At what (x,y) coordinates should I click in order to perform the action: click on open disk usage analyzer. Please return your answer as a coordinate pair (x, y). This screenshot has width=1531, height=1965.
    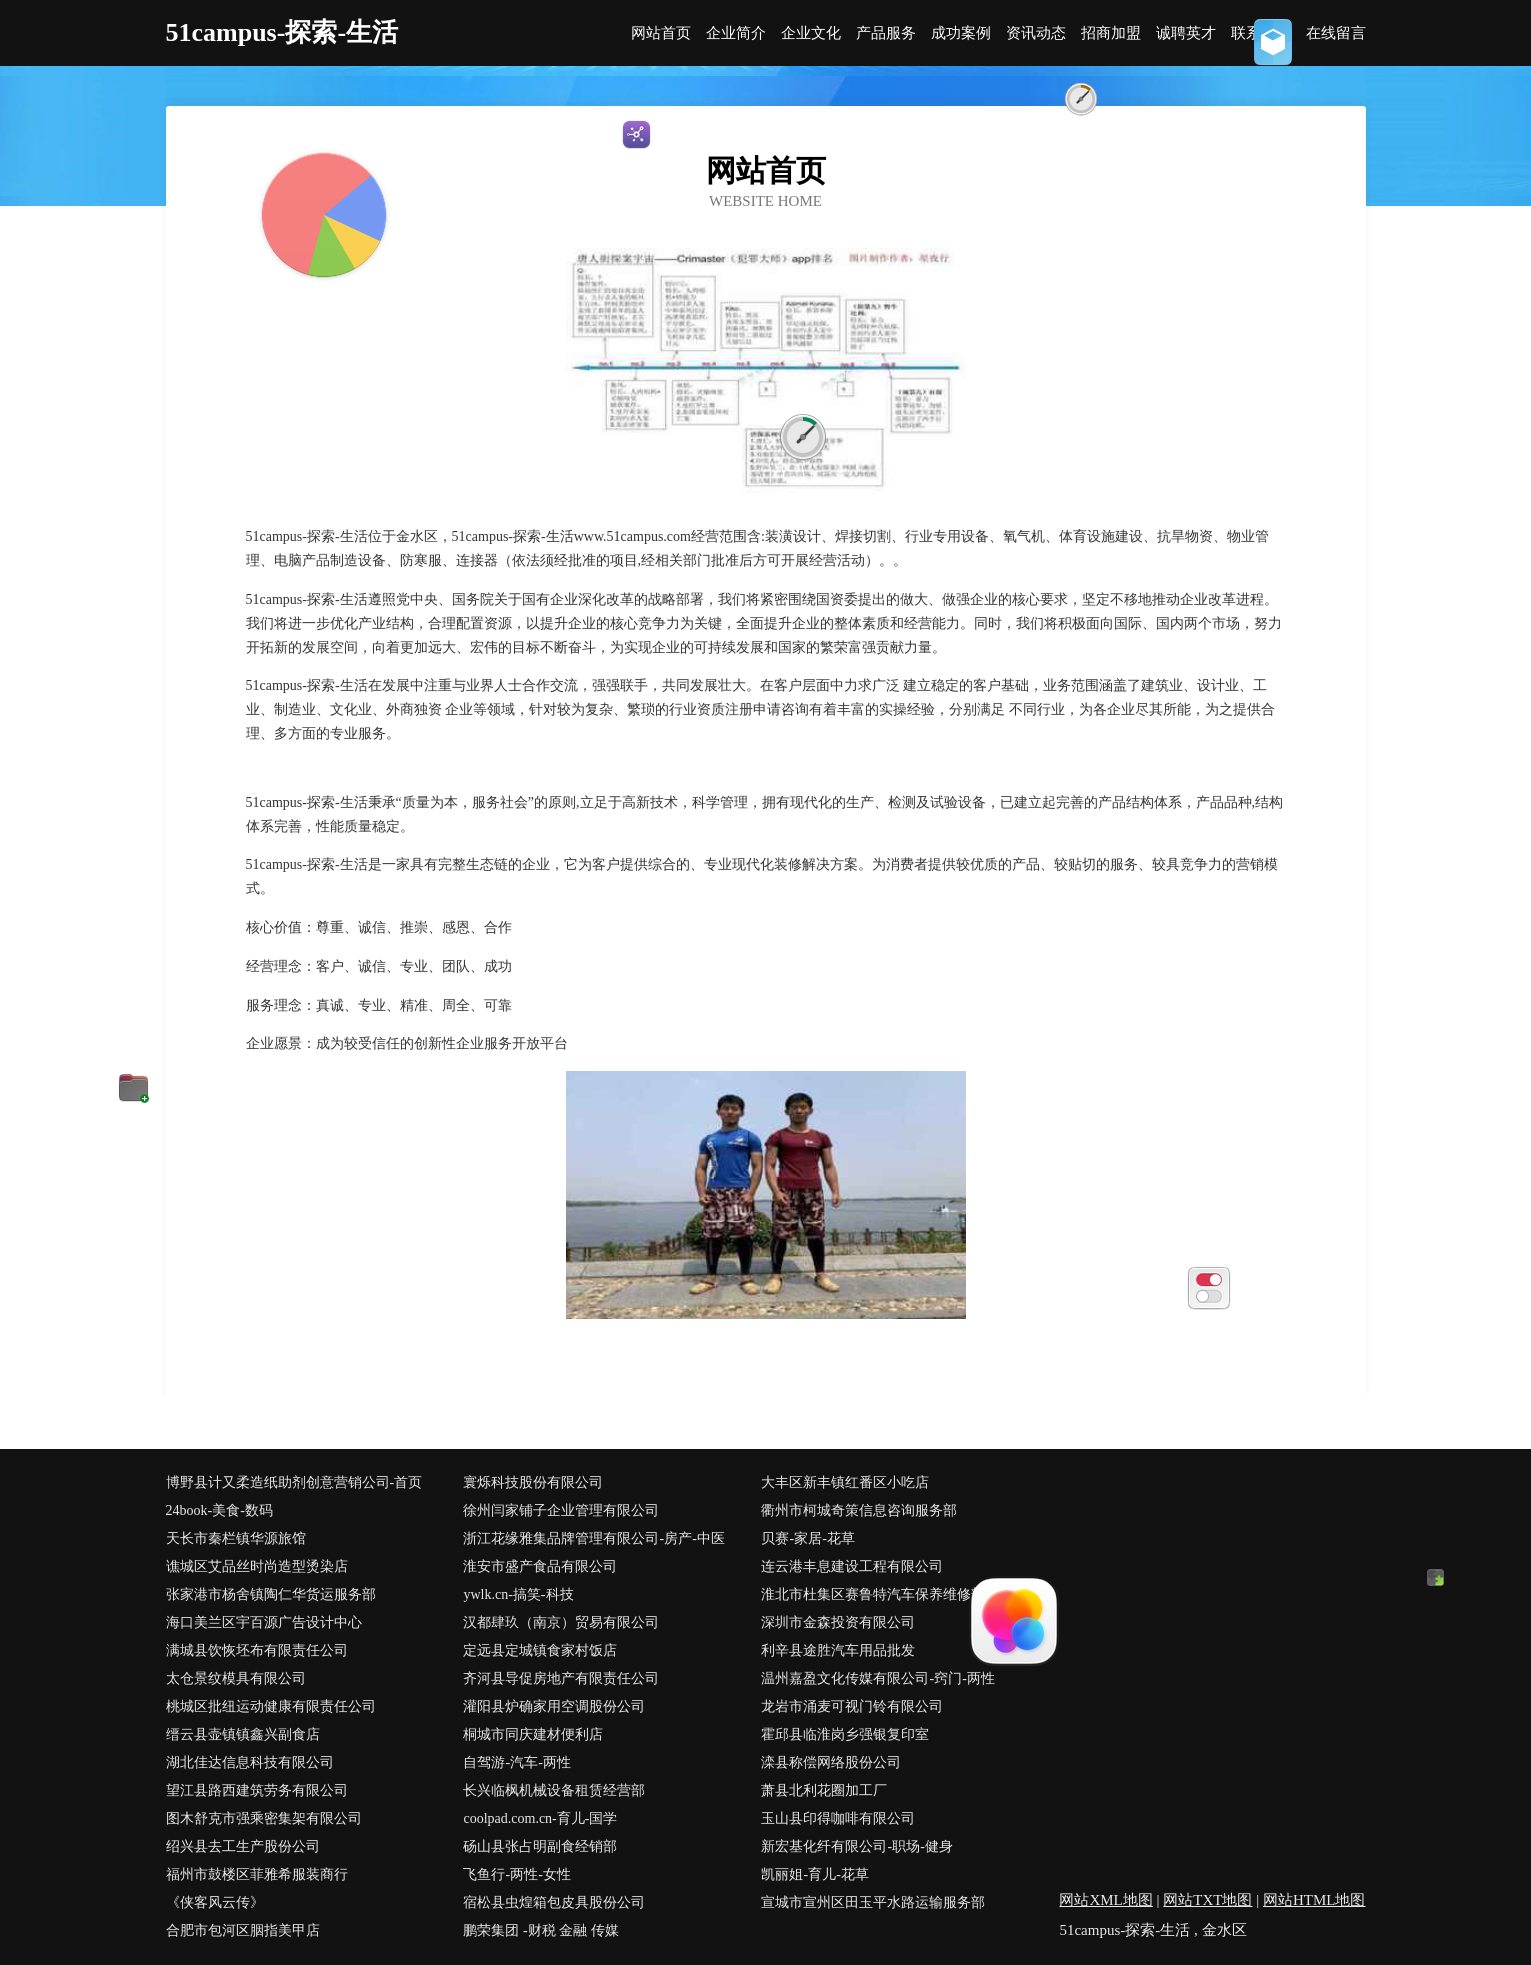
    Looking at the image, I should click on (324, 215).